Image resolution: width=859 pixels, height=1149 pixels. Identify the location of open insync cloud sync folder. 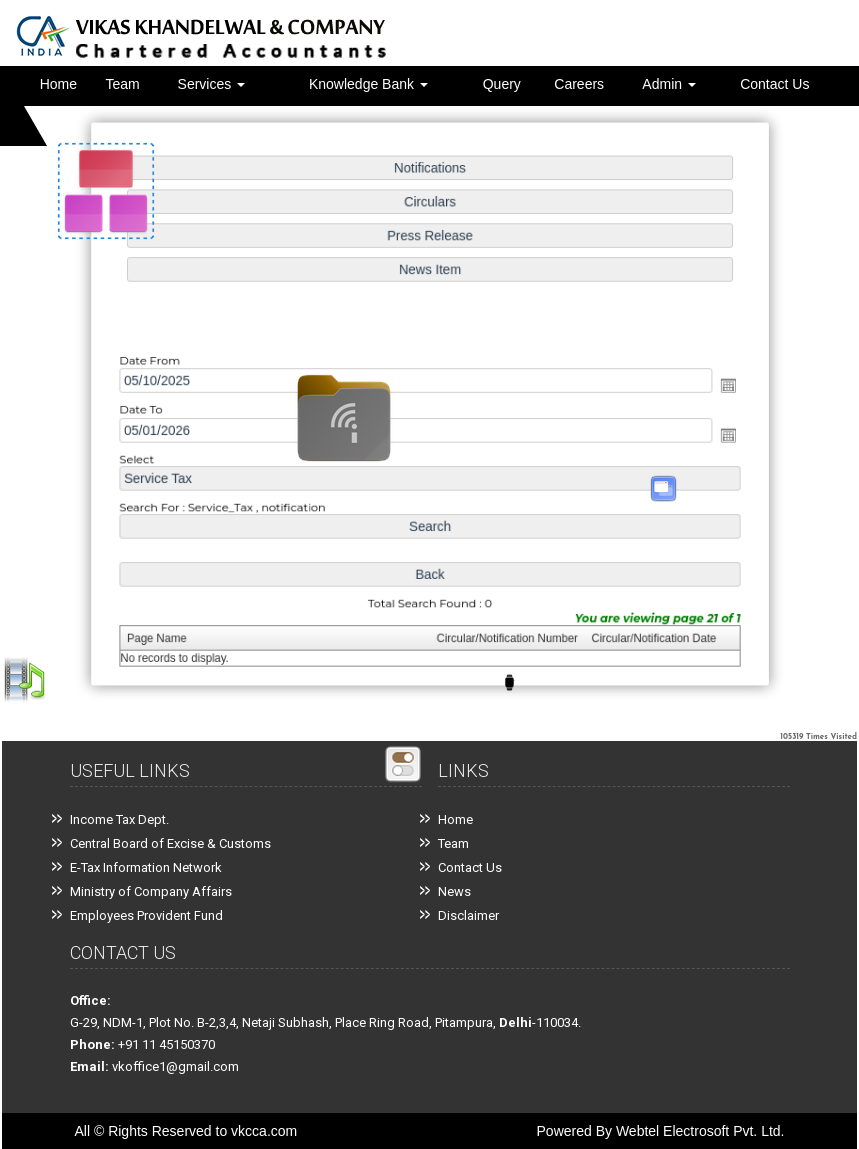
(344, 418).